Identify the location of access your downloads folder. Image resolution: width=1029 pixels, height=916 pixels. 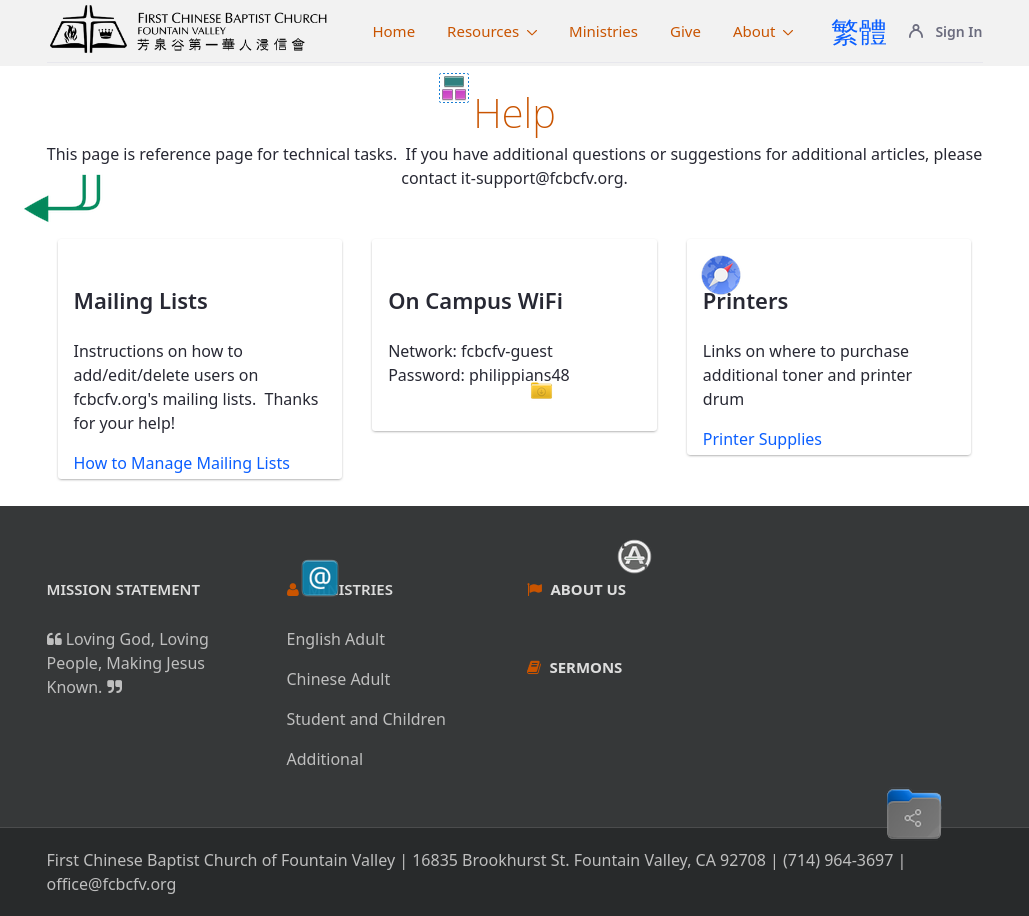
(541, 390).